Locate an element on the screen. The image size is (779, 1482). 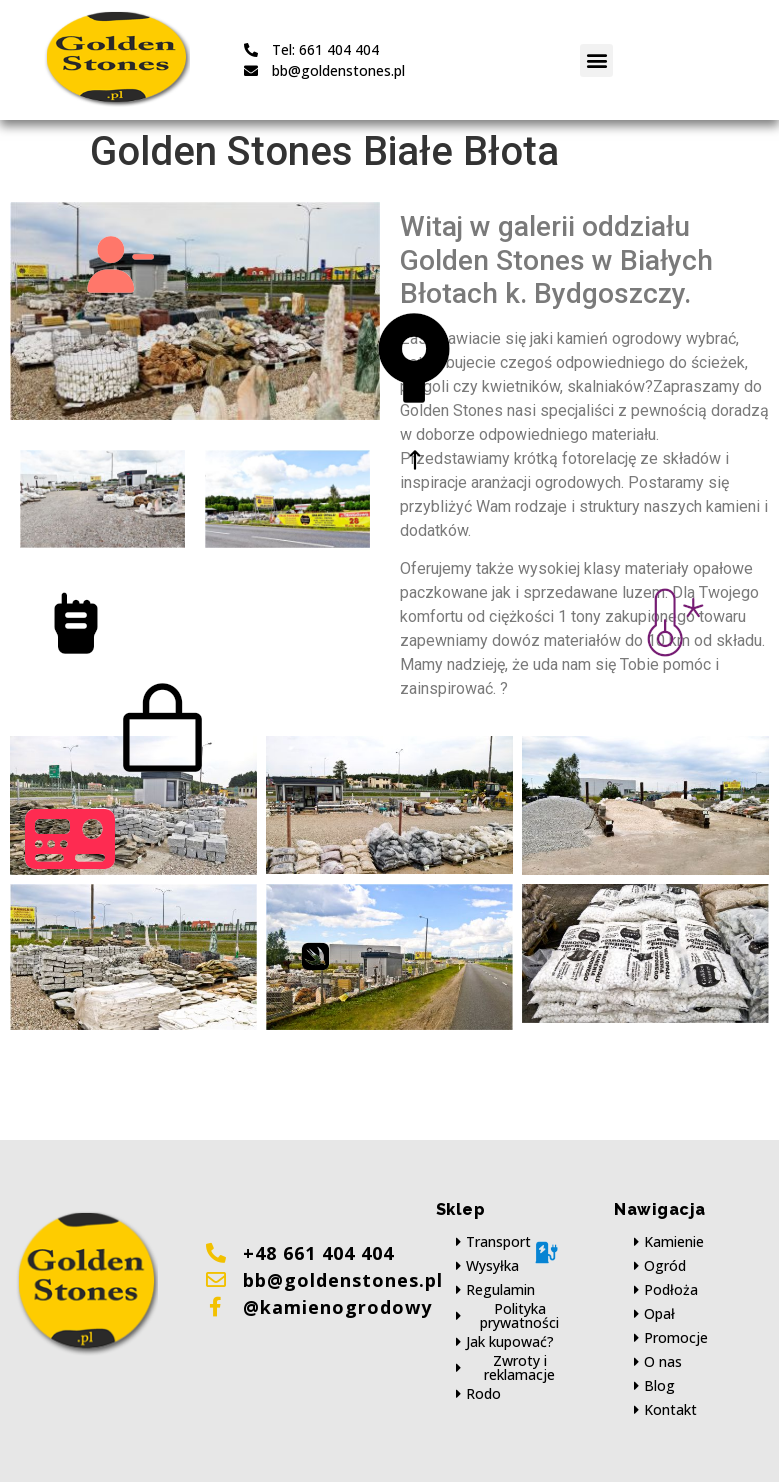
find nearby electric vehicle charging stations is located at coordinates (545, 1252).